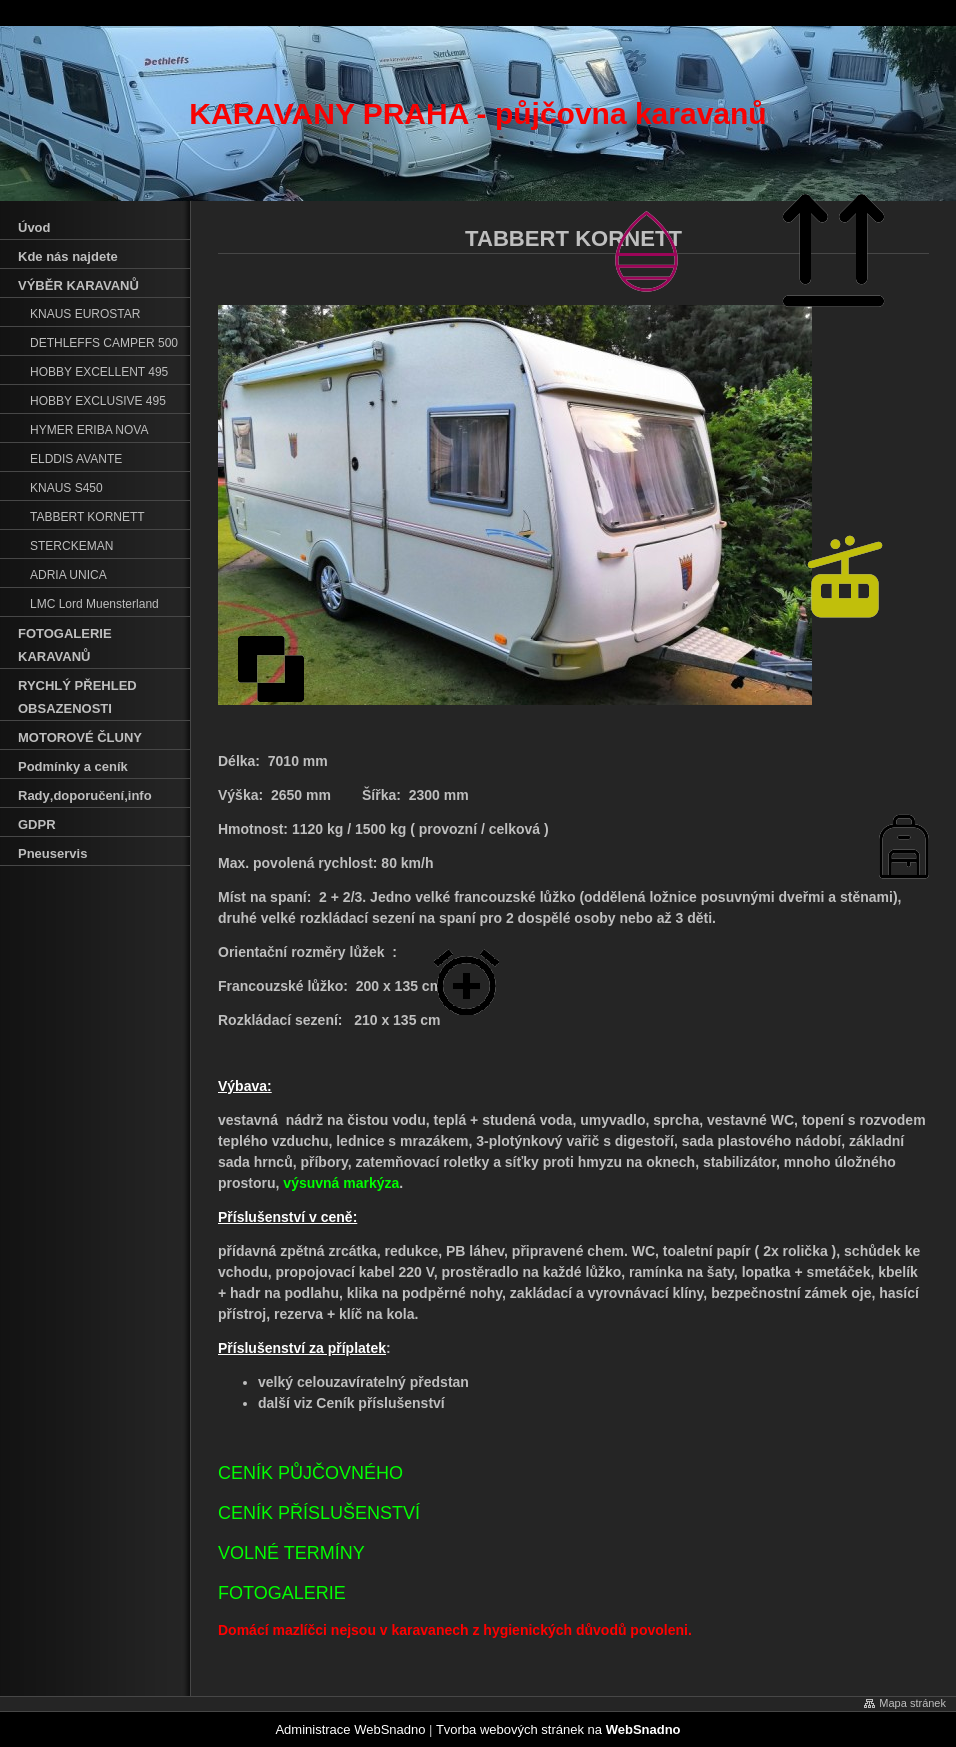  I want to click on upload multiple files, so click(833, 250).